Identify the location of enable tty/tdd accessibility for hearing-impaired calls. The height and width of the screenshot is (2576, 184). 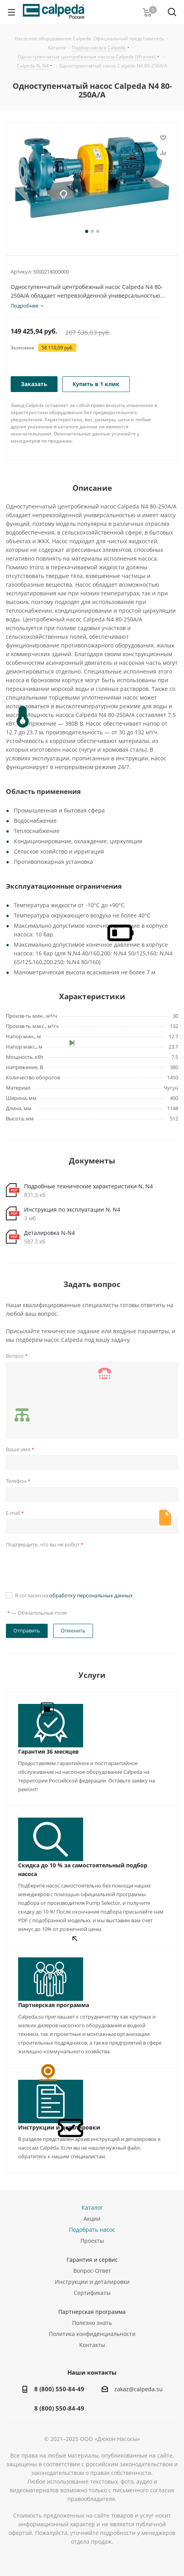
(104, 1373).